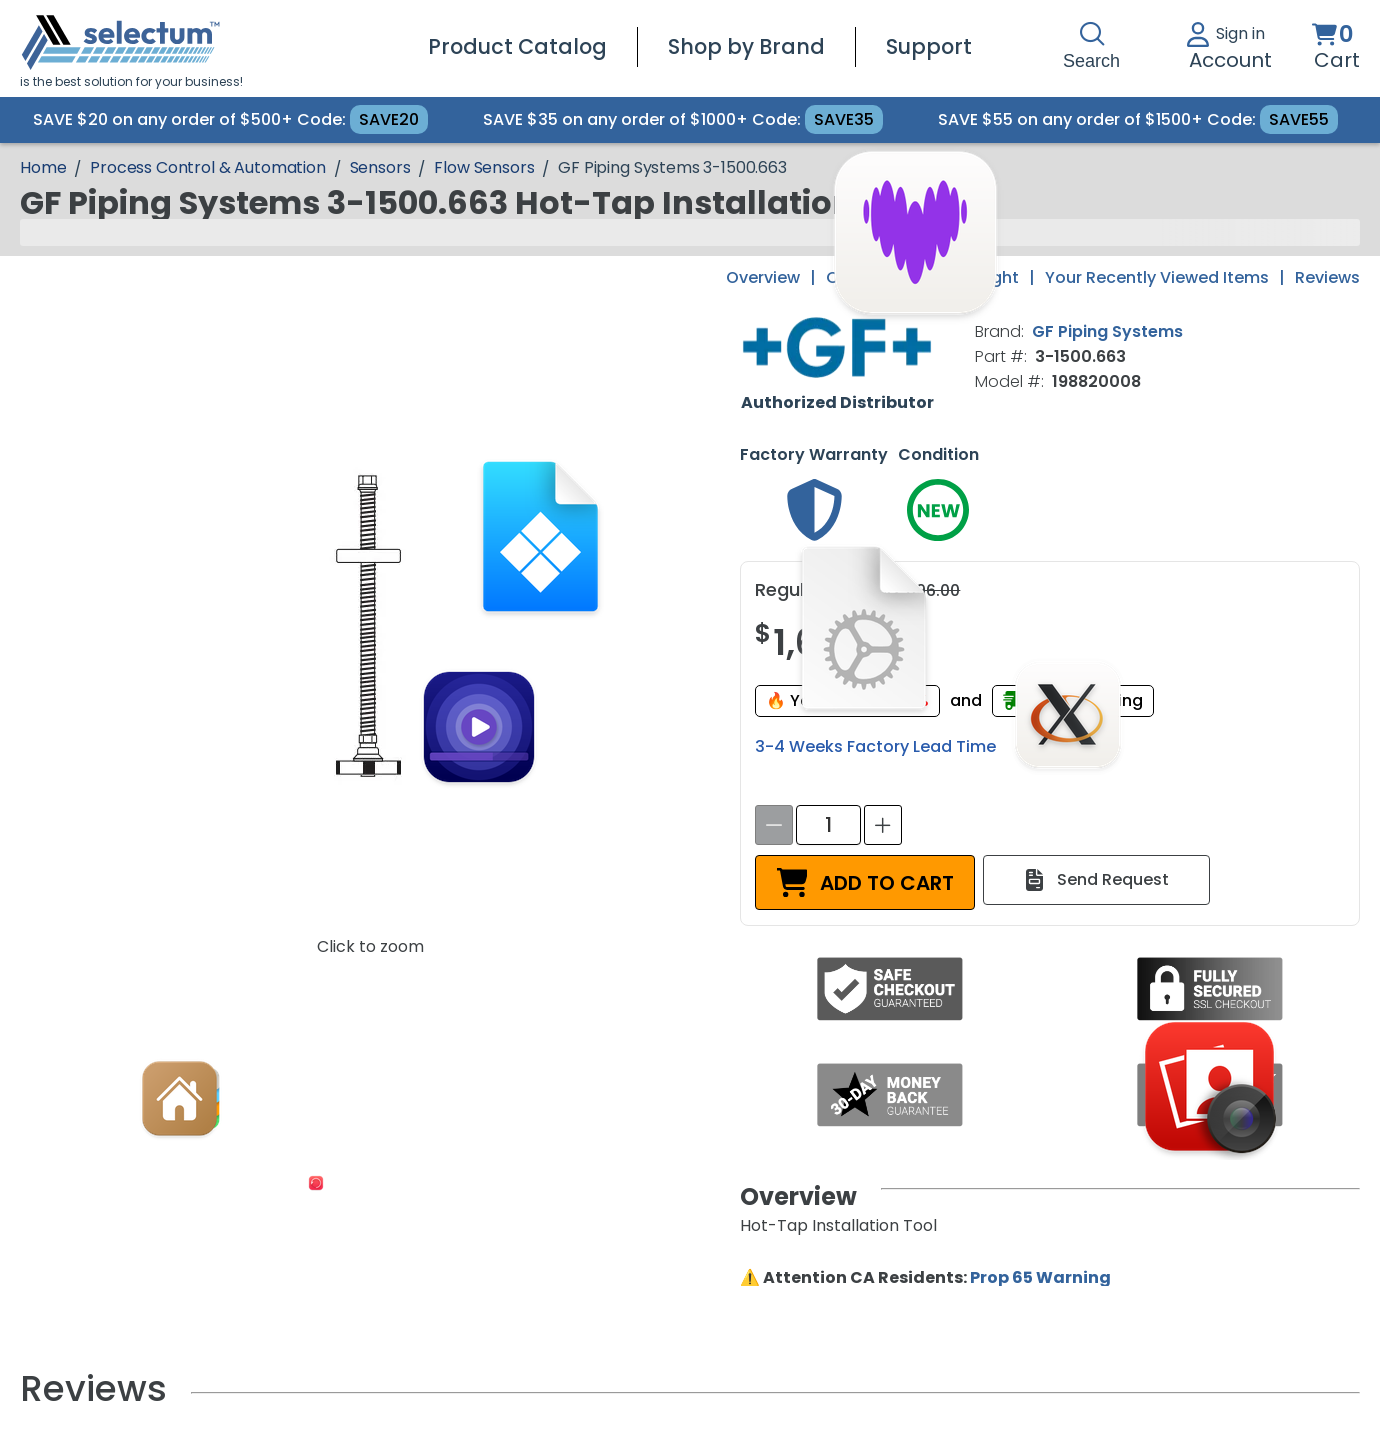 The height and width of the screenshot is (1437, 1380). What do you see at coordinates (915, 232) in the screenshot?
I see `open deezer music streaming app` at bounding box center [915, 232].